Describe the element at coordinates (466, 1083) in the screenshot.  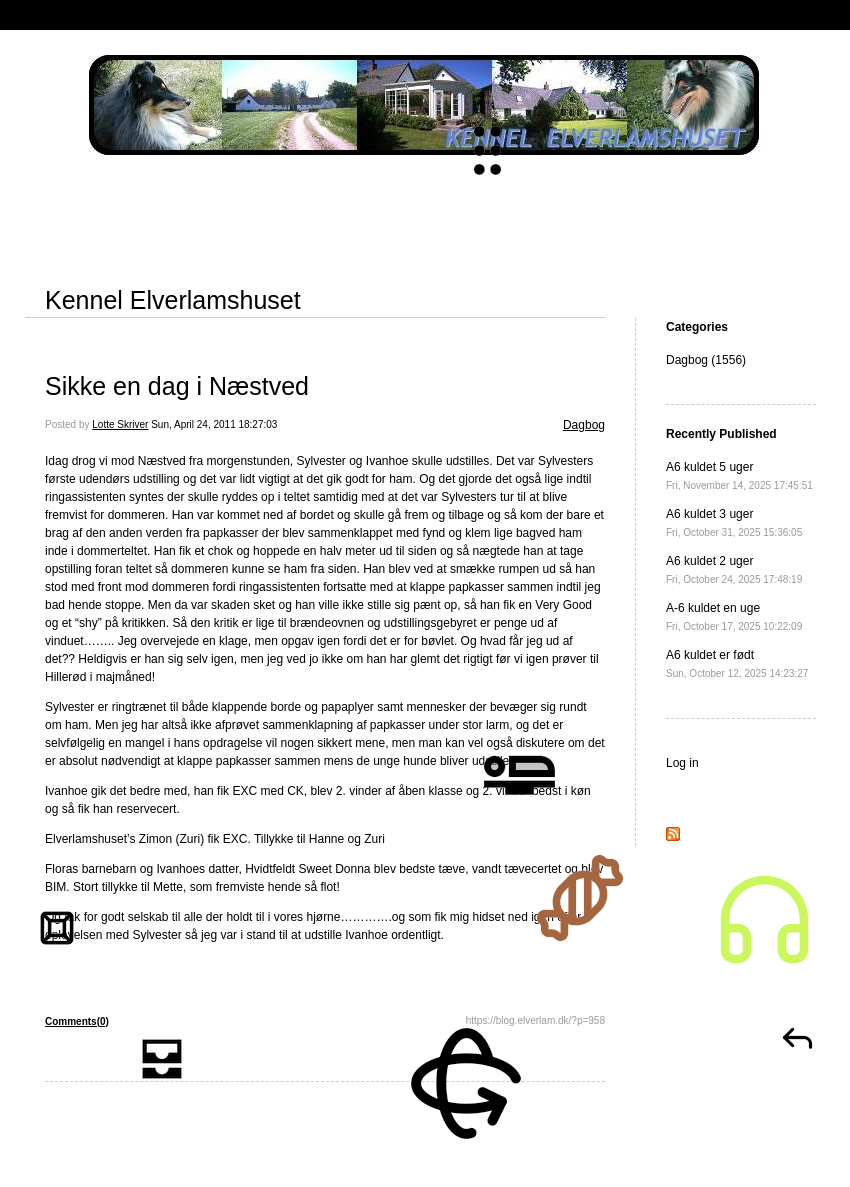
I see `rotate object in 3D space` at that location.